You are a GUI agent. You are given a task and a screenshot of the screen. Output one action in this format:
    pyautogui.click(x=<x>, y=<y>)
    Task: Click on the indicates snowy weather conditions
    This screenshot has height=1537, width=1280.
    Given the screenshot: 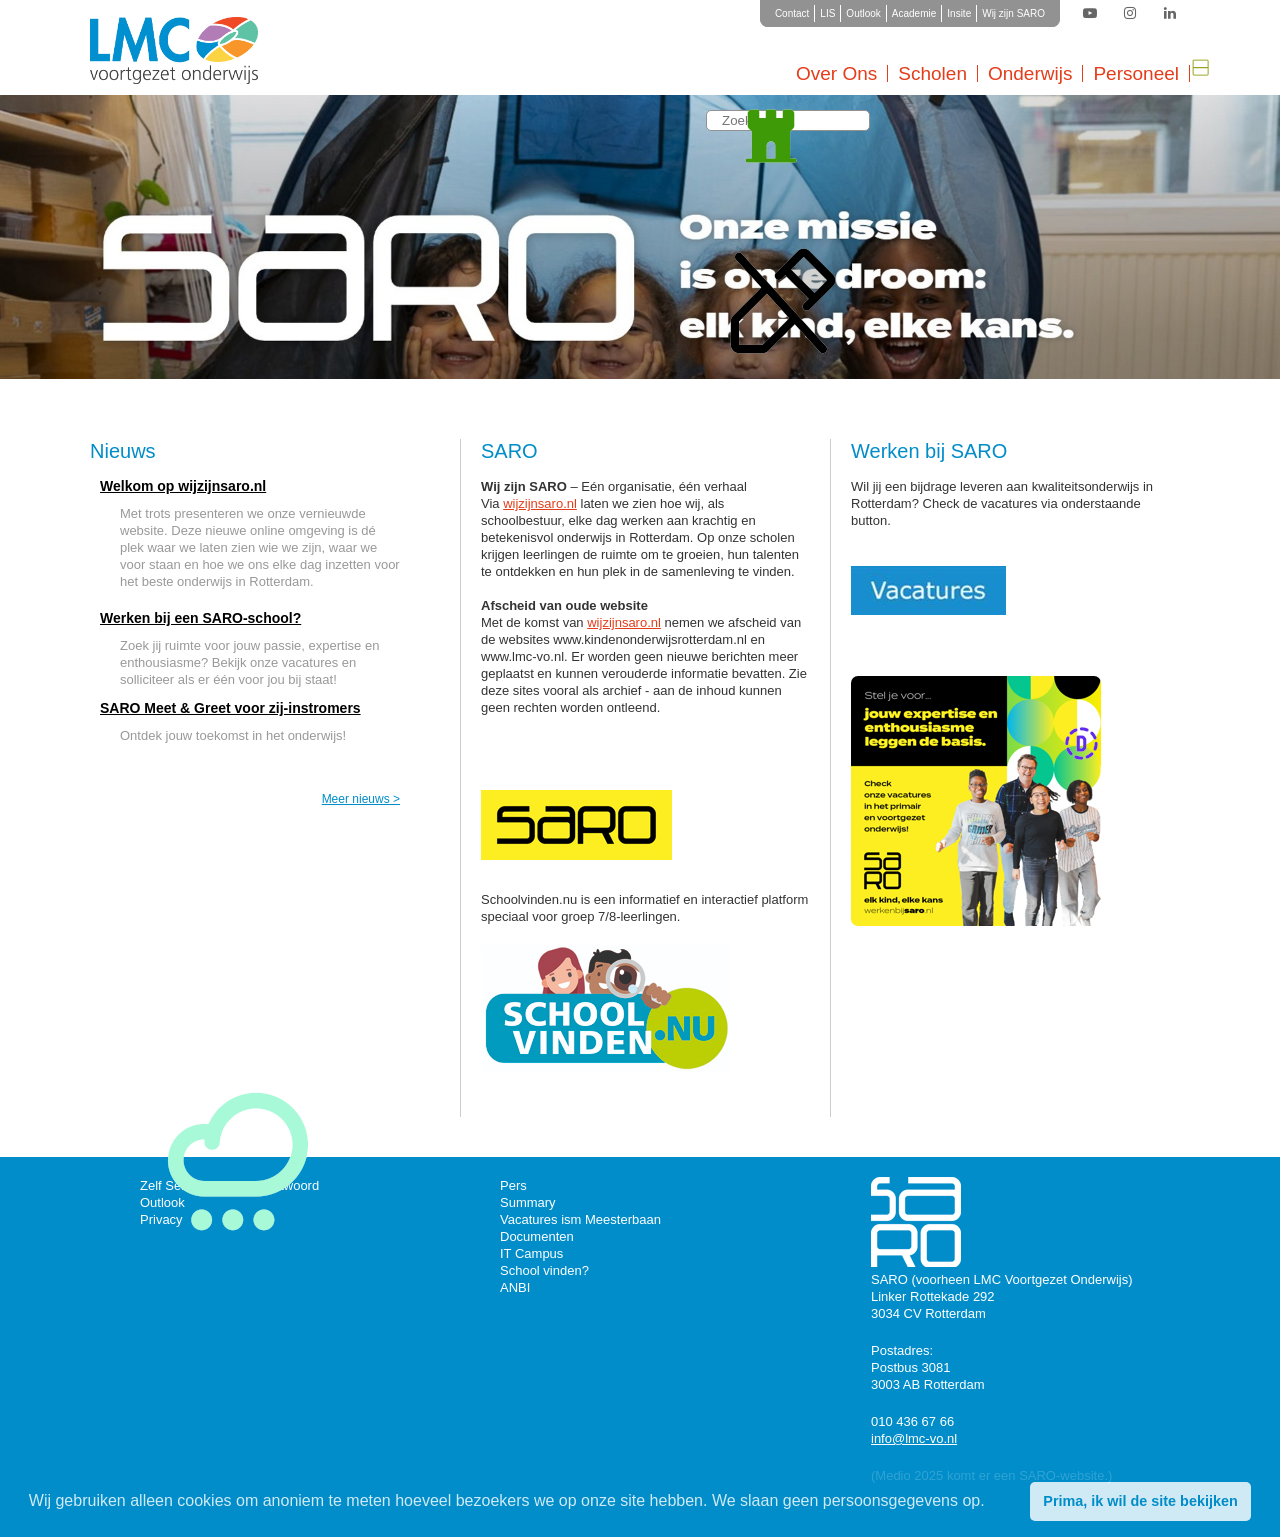 What is the action you would take?
    pyautogui.click(x=238, y=1168)
    